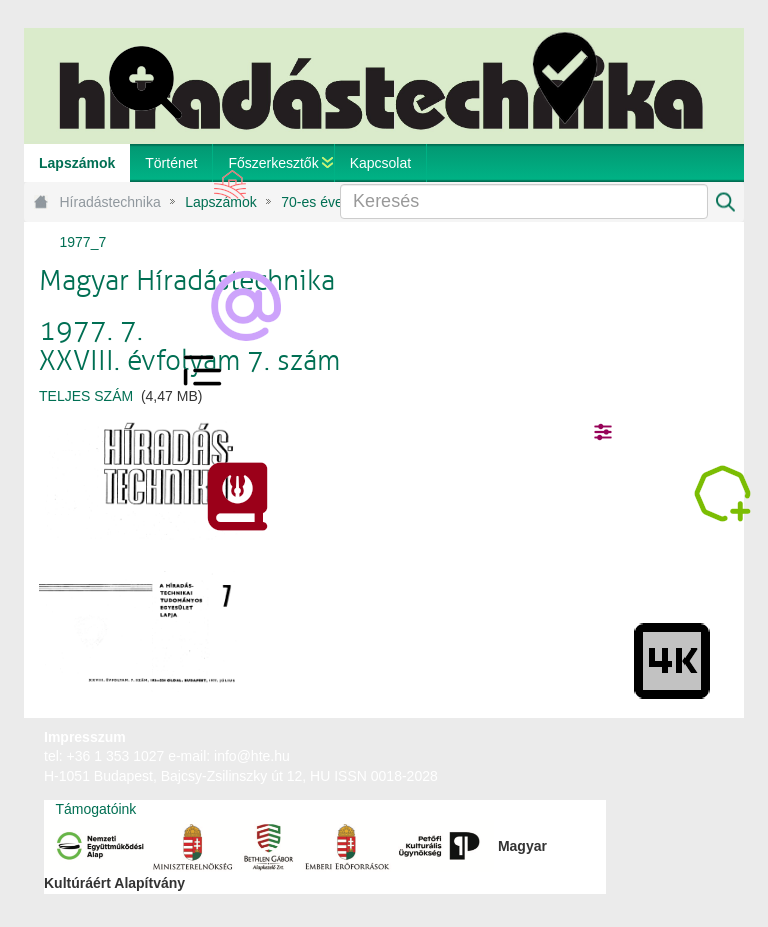  What do you see at coordinates (145, 82) in the screenshot?
I see `zoom in on content` at bounding box center [145, 82].